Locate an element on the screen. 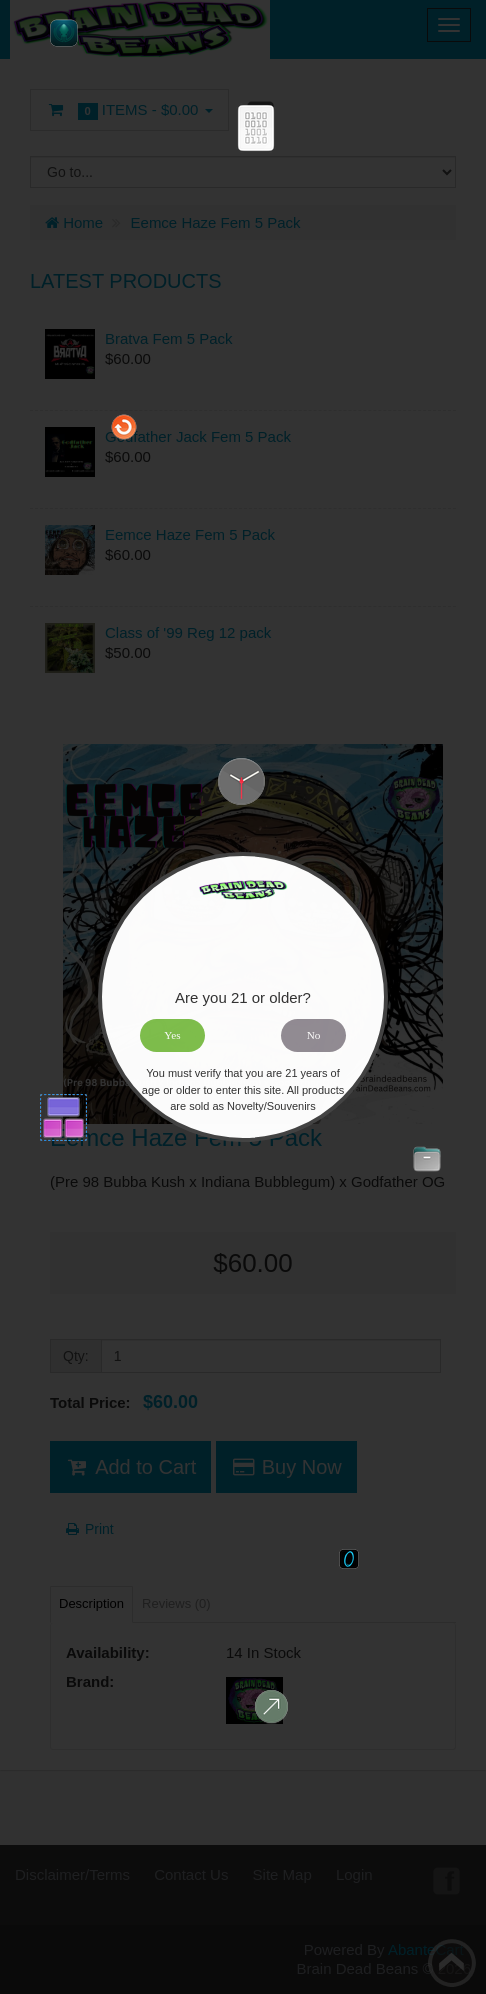  open the portal app is located at coordinates (349, 1559).